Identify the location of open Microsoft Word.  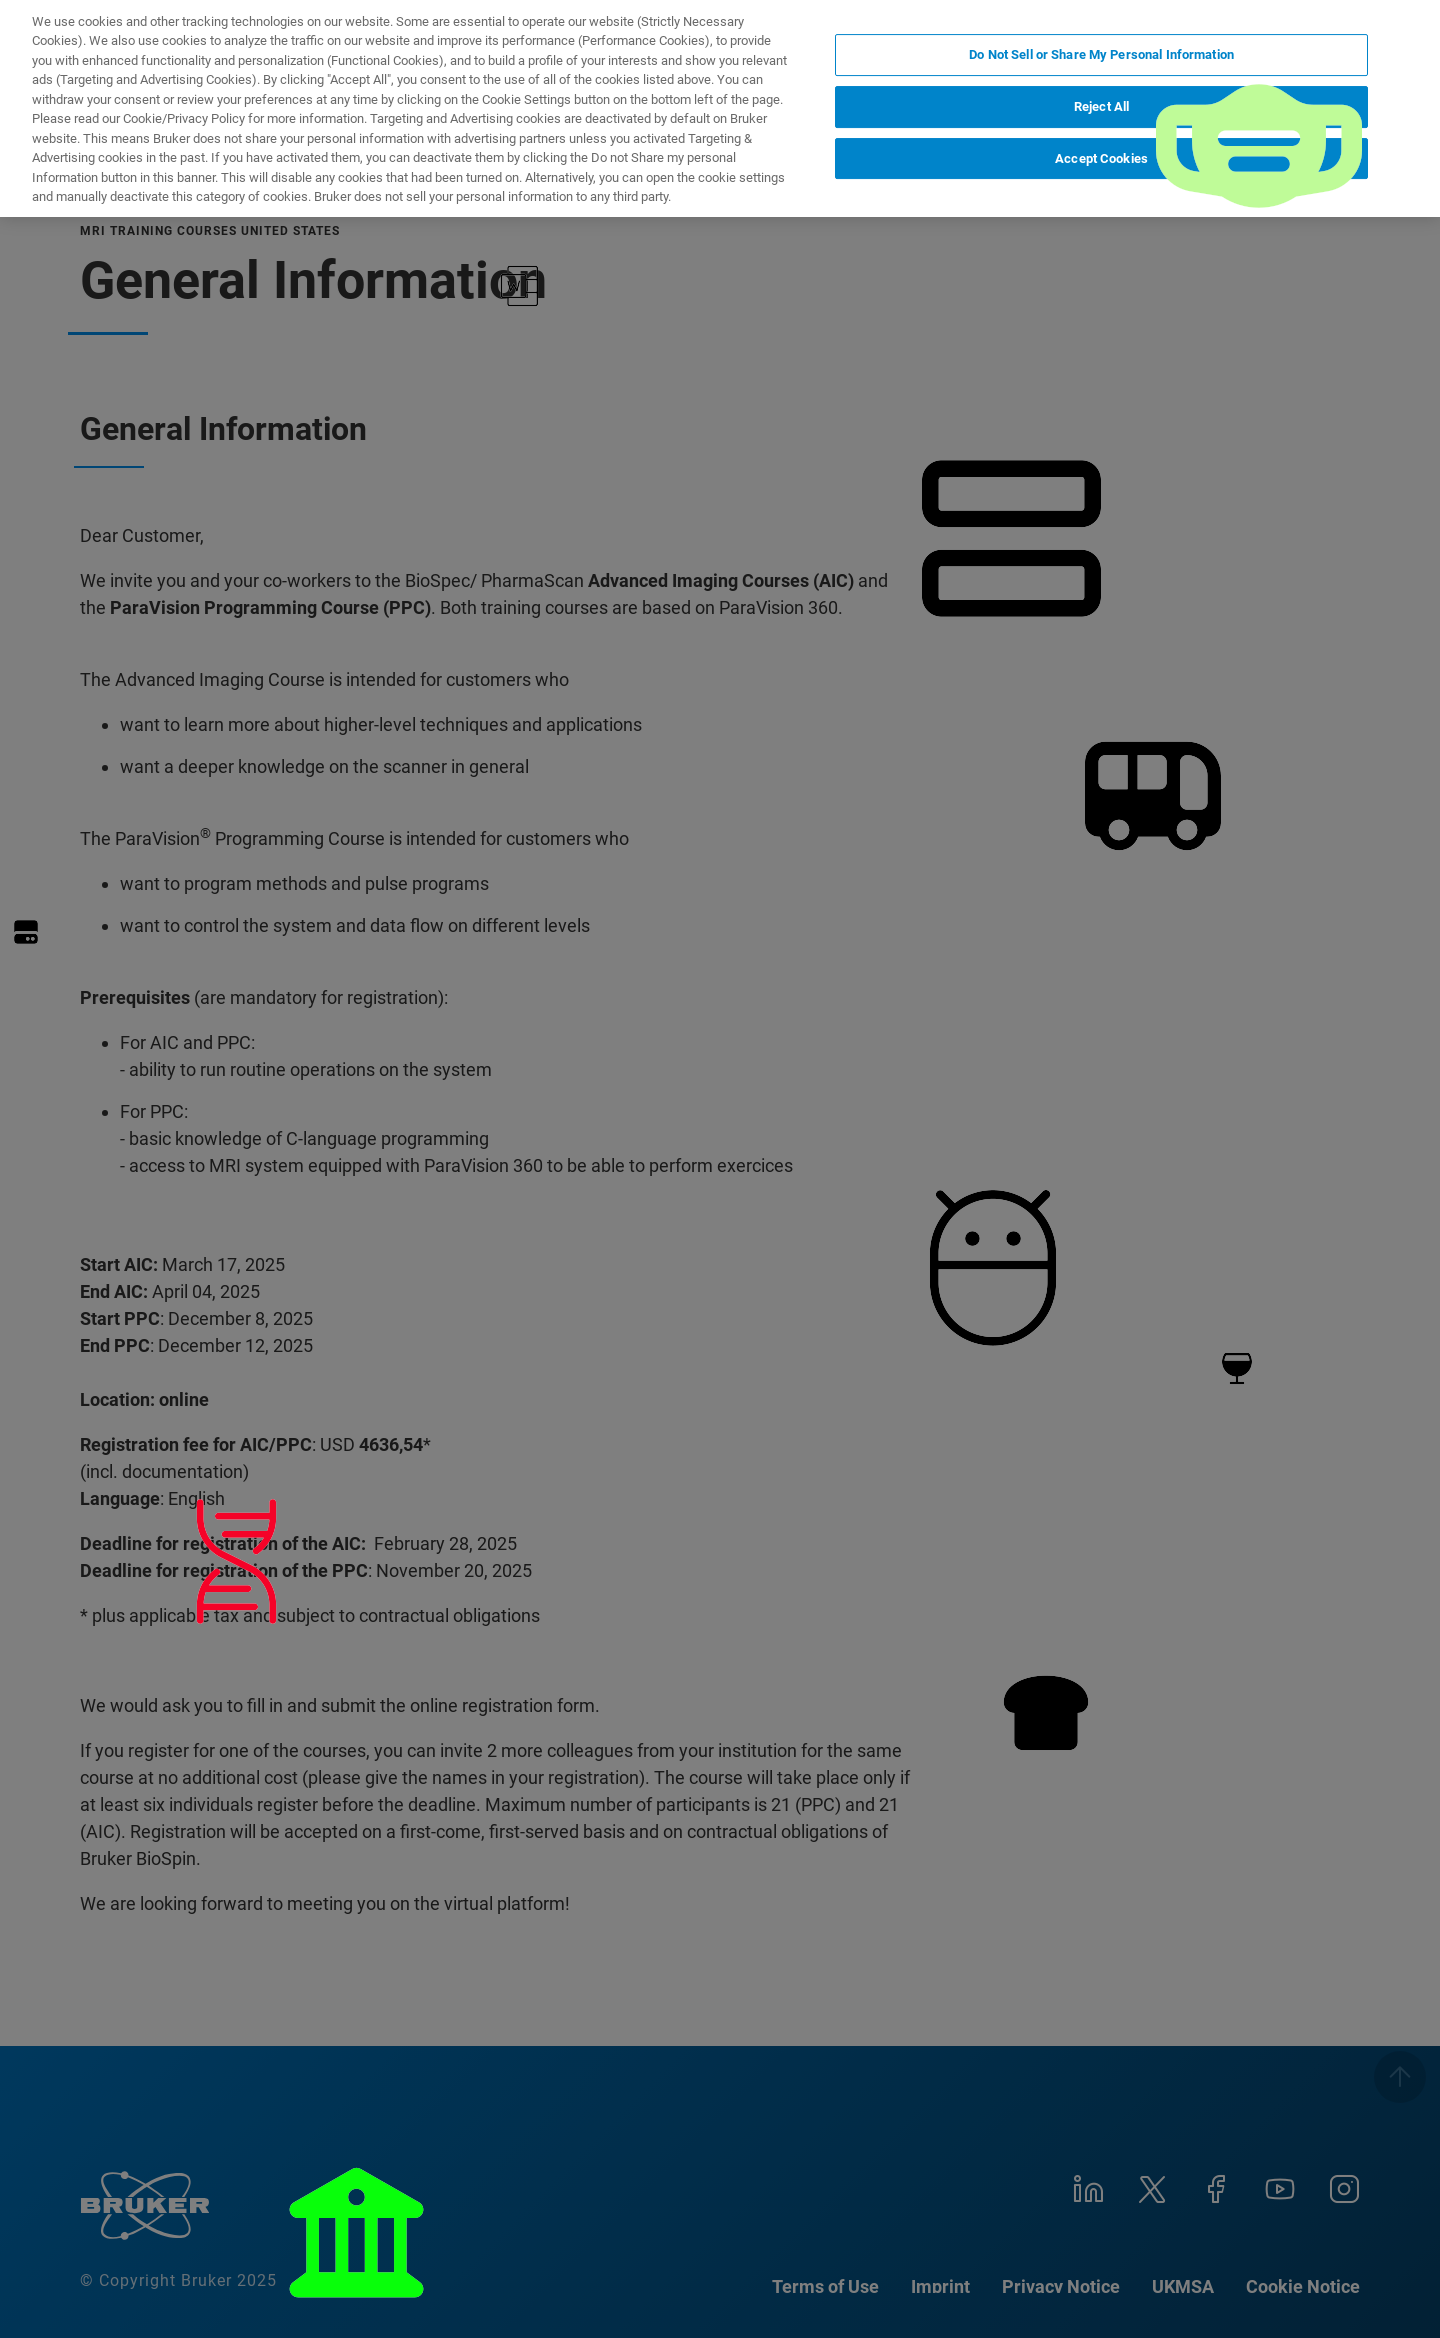
(521, 286).